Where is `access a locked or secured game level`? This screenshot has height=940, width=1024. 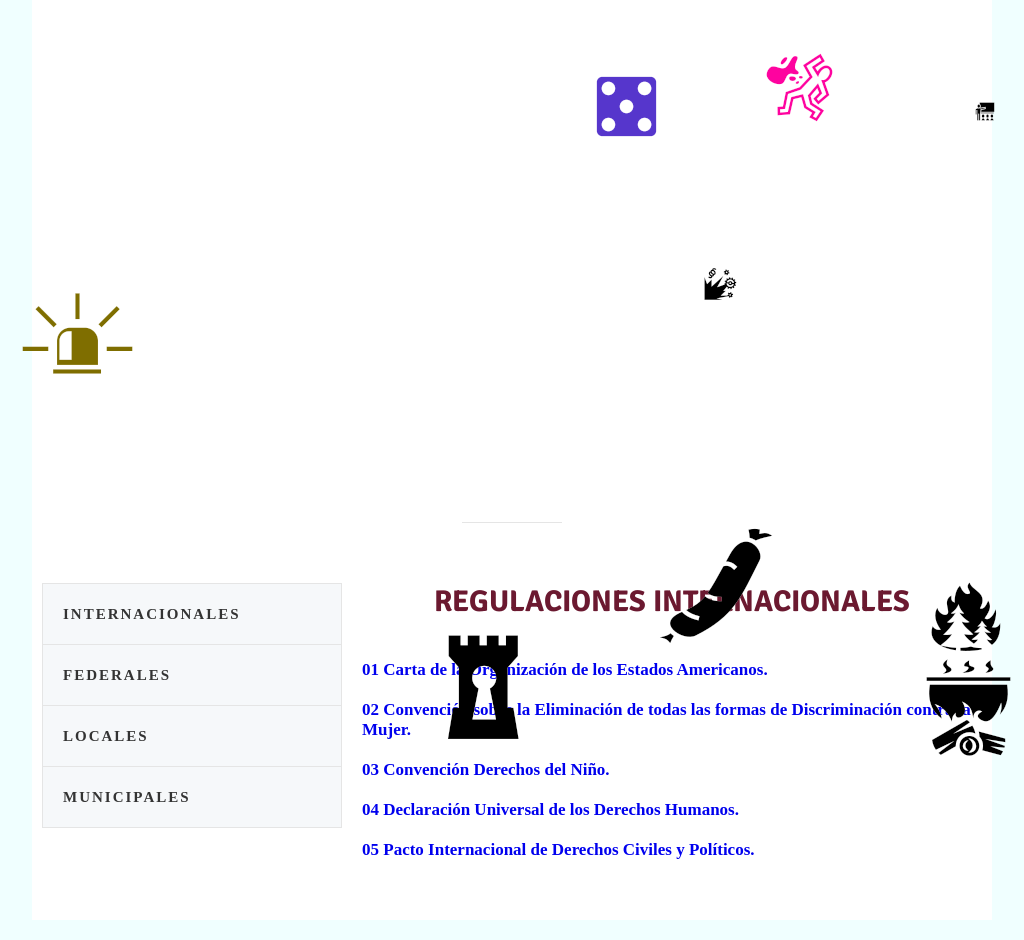
access a locked or secured game level is located at coordinates (482, 687).